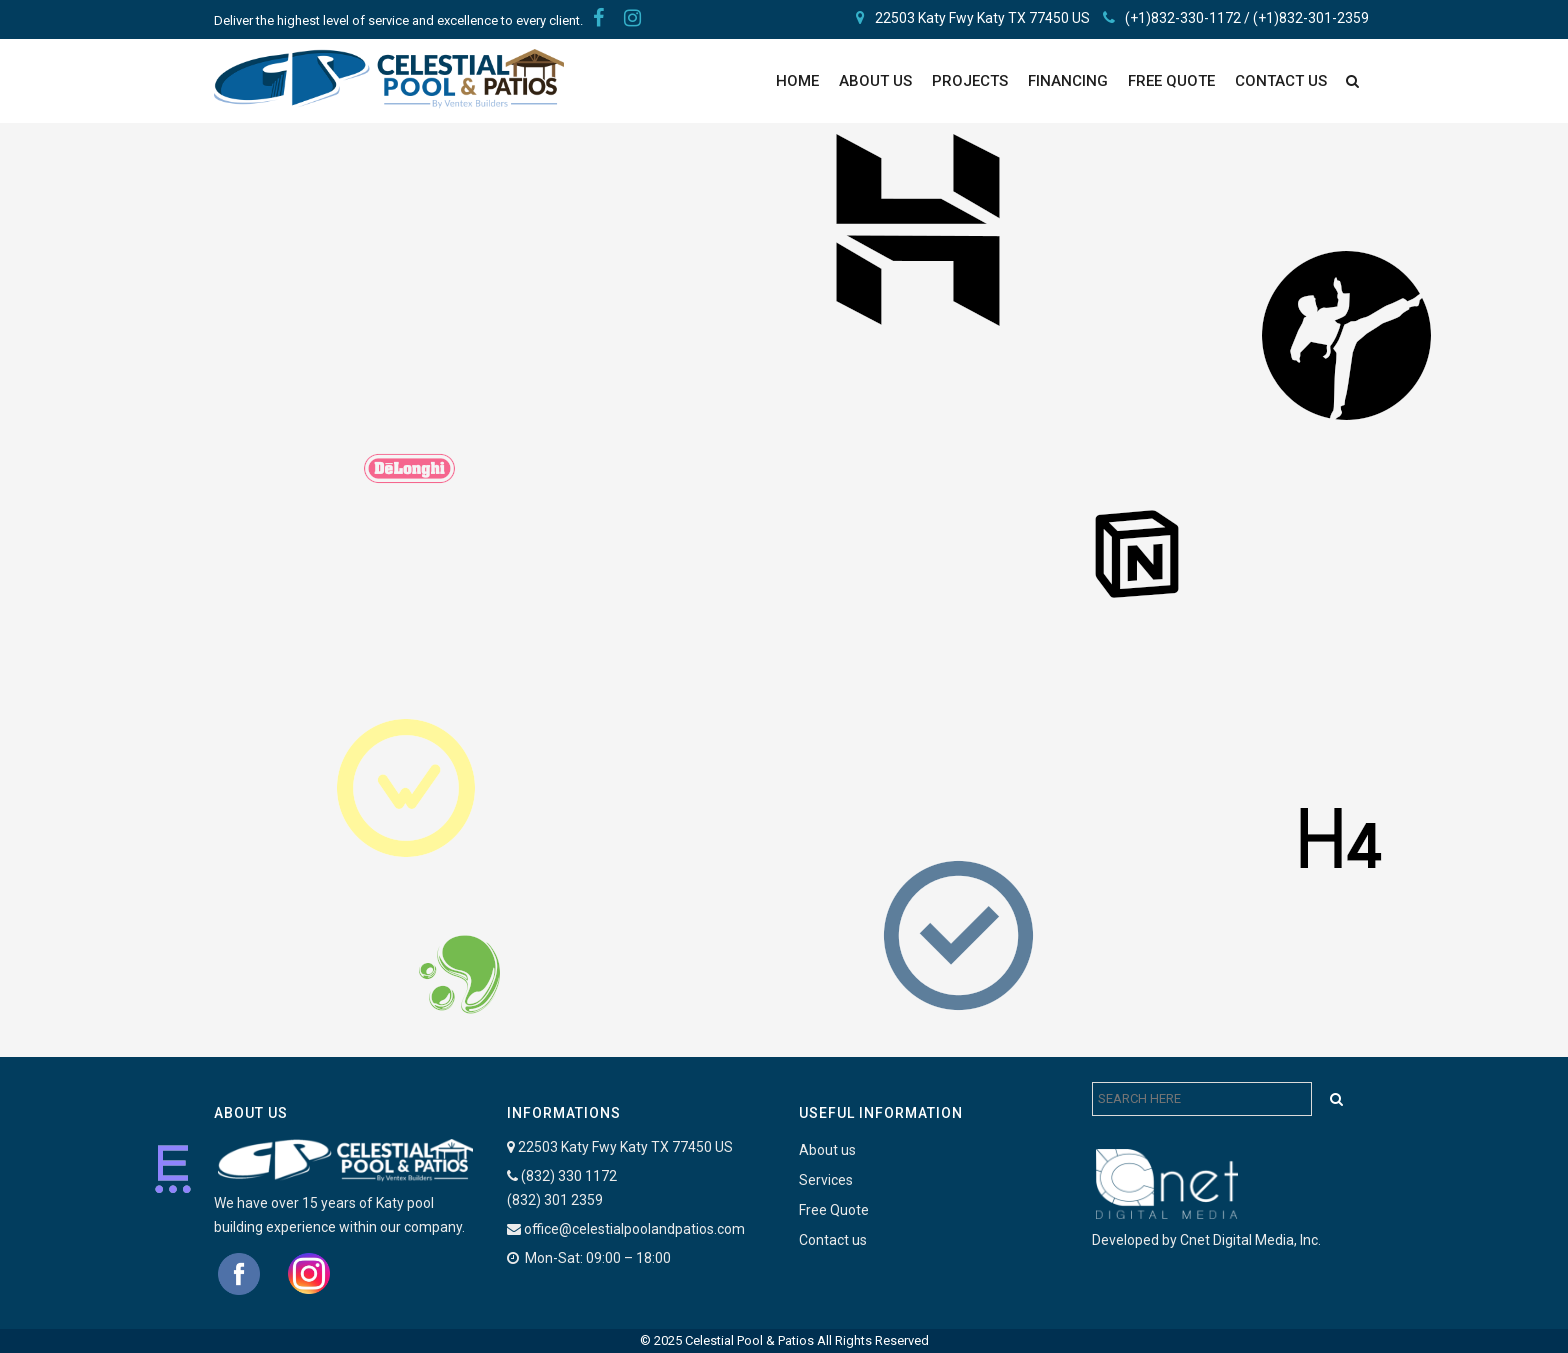 This screenshot has width=1568, height=1353. What do you see at coordinates (406, 788) in the screenshot?
I see `open wakatime dashboard` at bounding box center [406, 788].